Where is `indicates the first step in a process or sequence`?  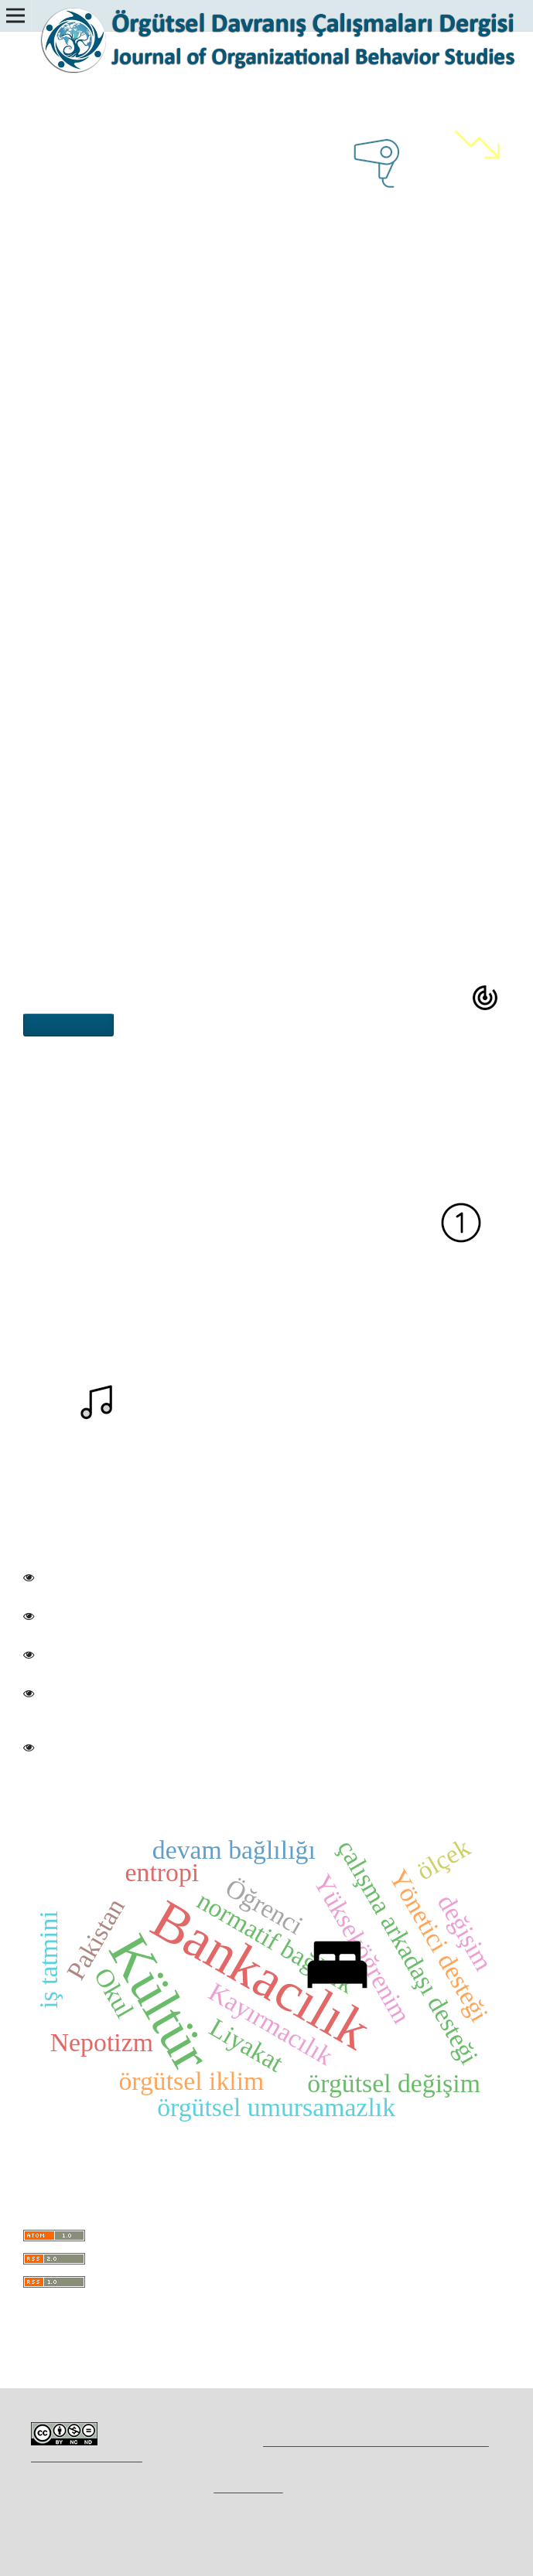 indicates the first step in a process or sequence is located at coordinates (461, 1223).